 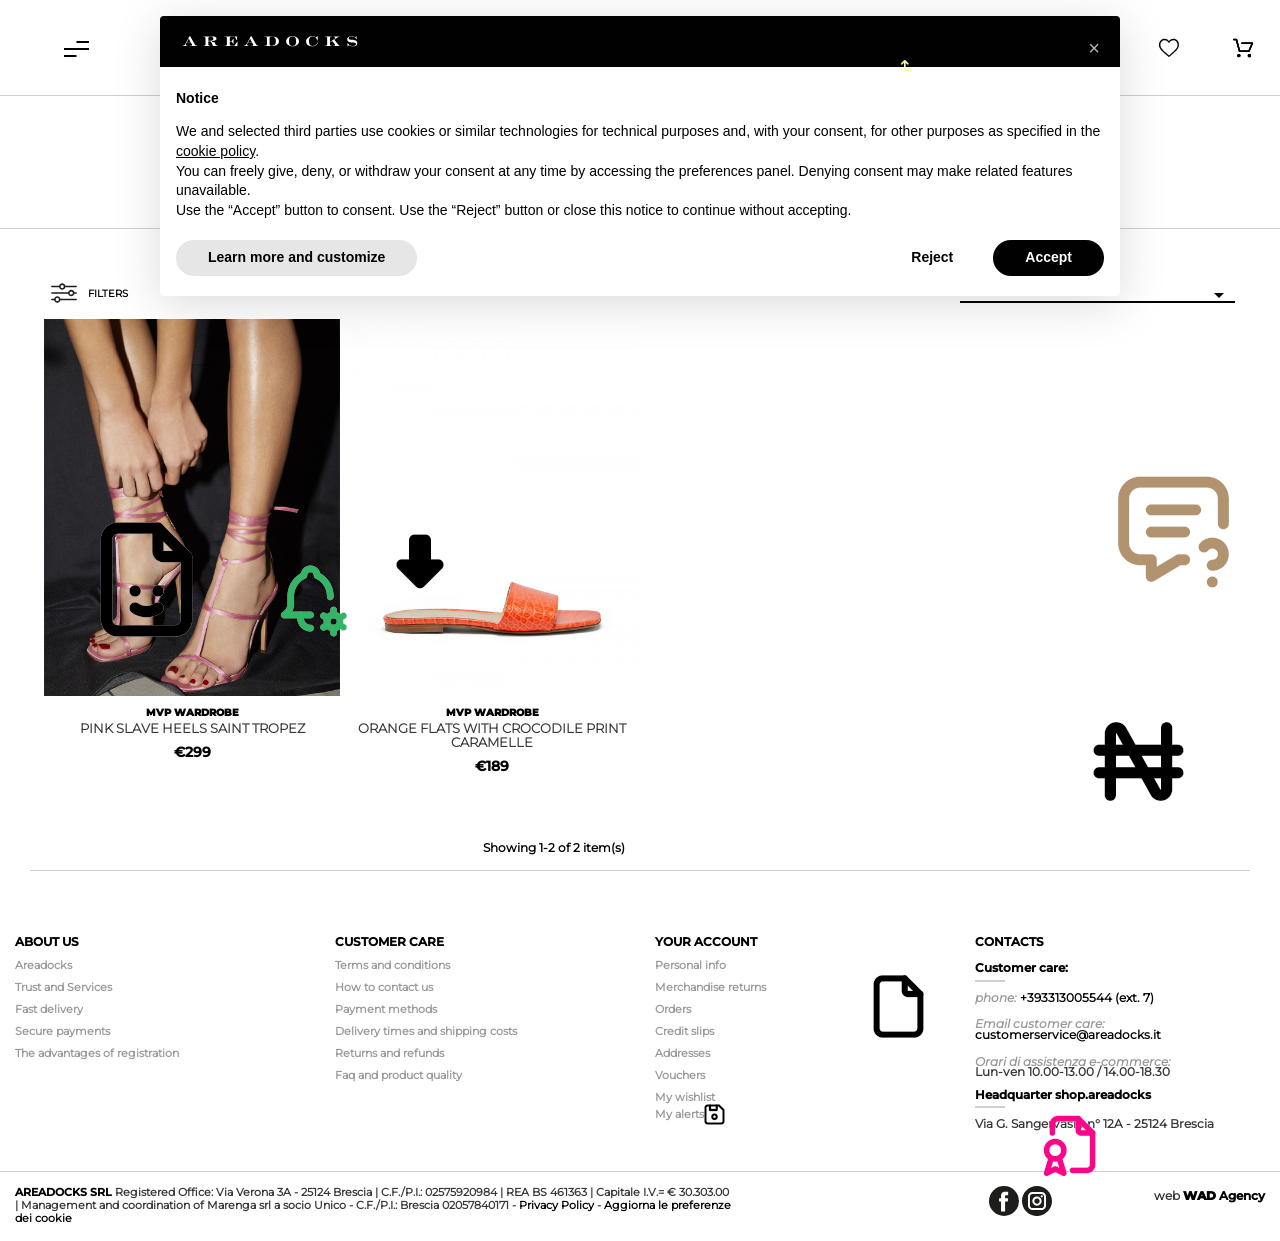 I want to click on download a file or content, so click(x=420, y=562).